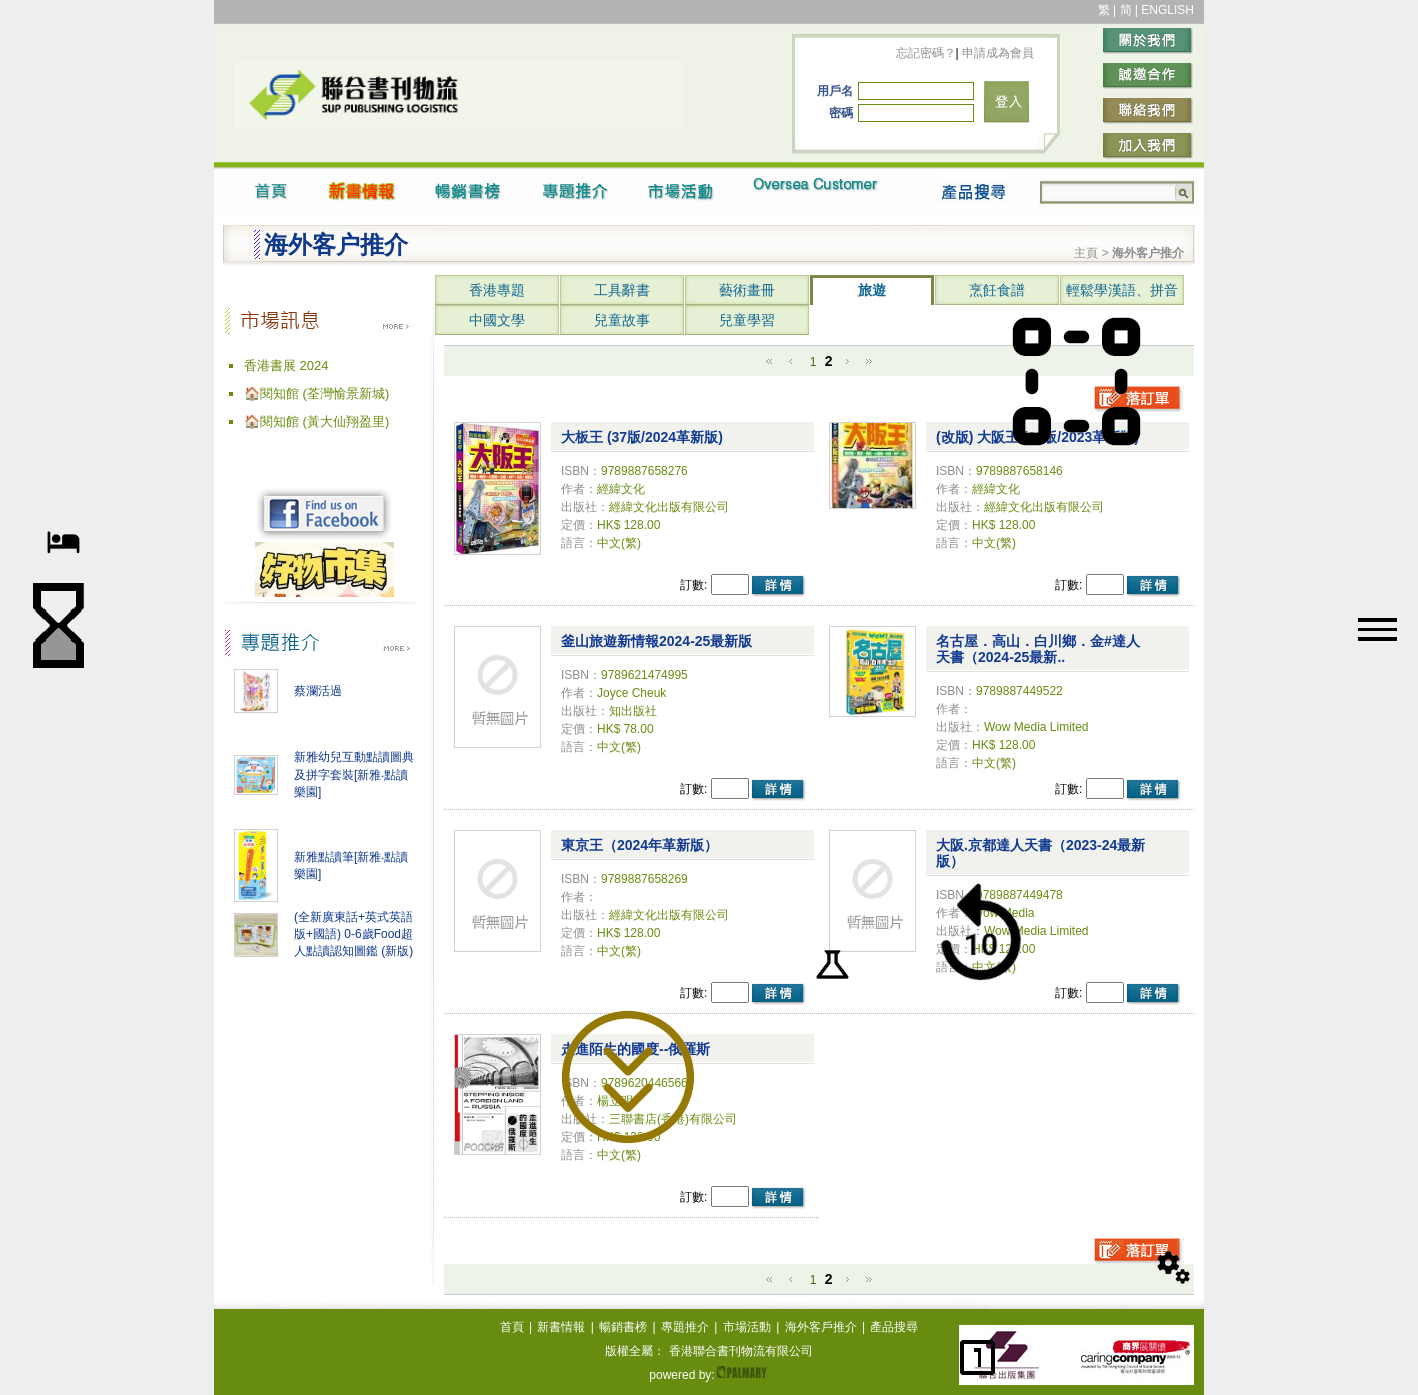  What do you see at coordinates (1173, 1267) in the screenshot?
I see `access settings or configuration options` at bounding box center [1173, 1267].